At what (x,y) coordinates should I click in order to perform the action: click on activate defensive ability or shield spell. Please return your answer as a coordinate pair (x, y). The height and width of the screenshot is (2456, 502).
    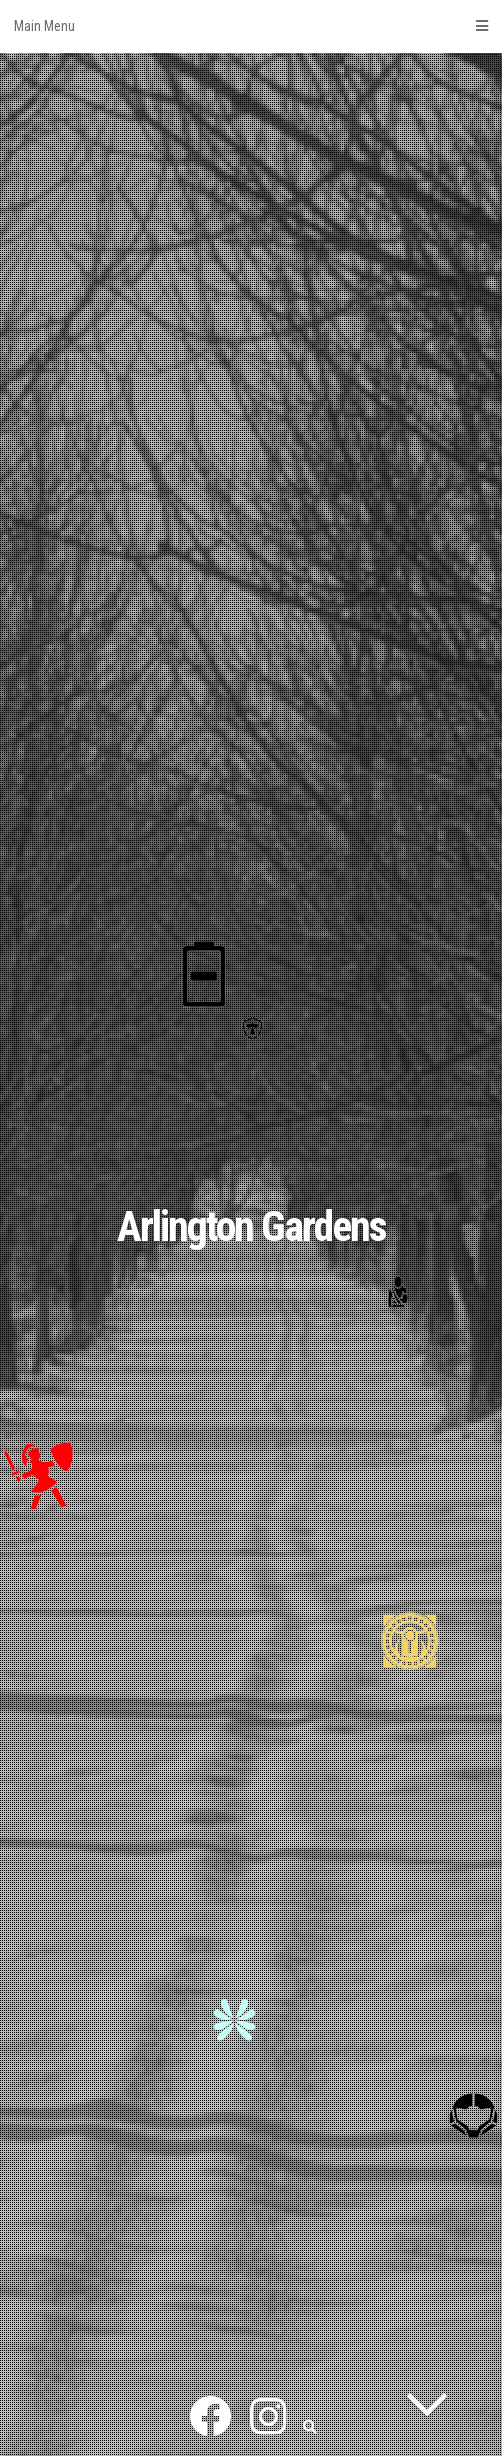
    Looking at the image, I should click on (252, 1027).